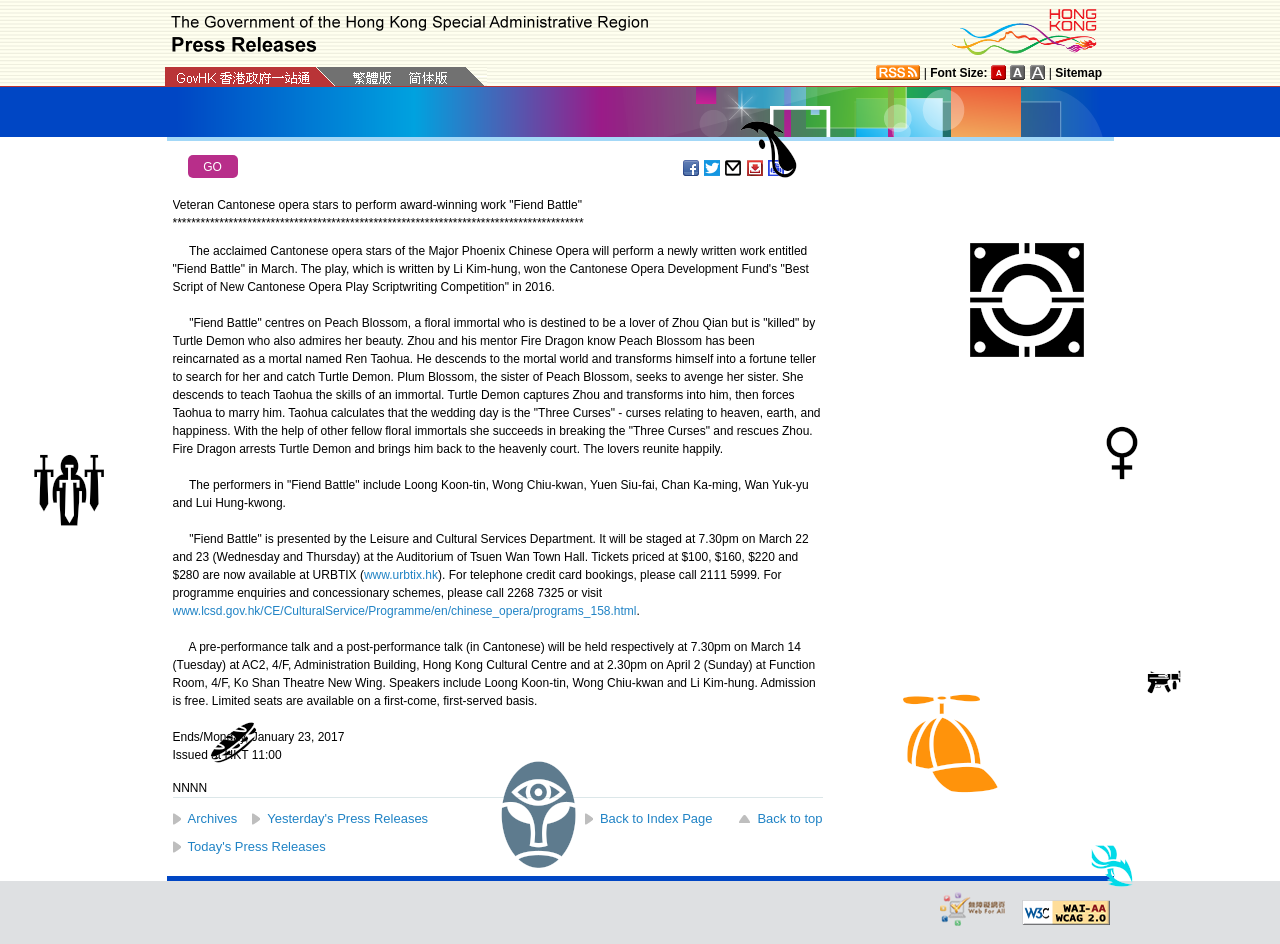 The height and width of the screenshot is (944, 1280). What do you see at coordinates (948, 743) in the screenshot?
I see `select a playful or childlike avatar accessory` at bounding box center [948, 743].